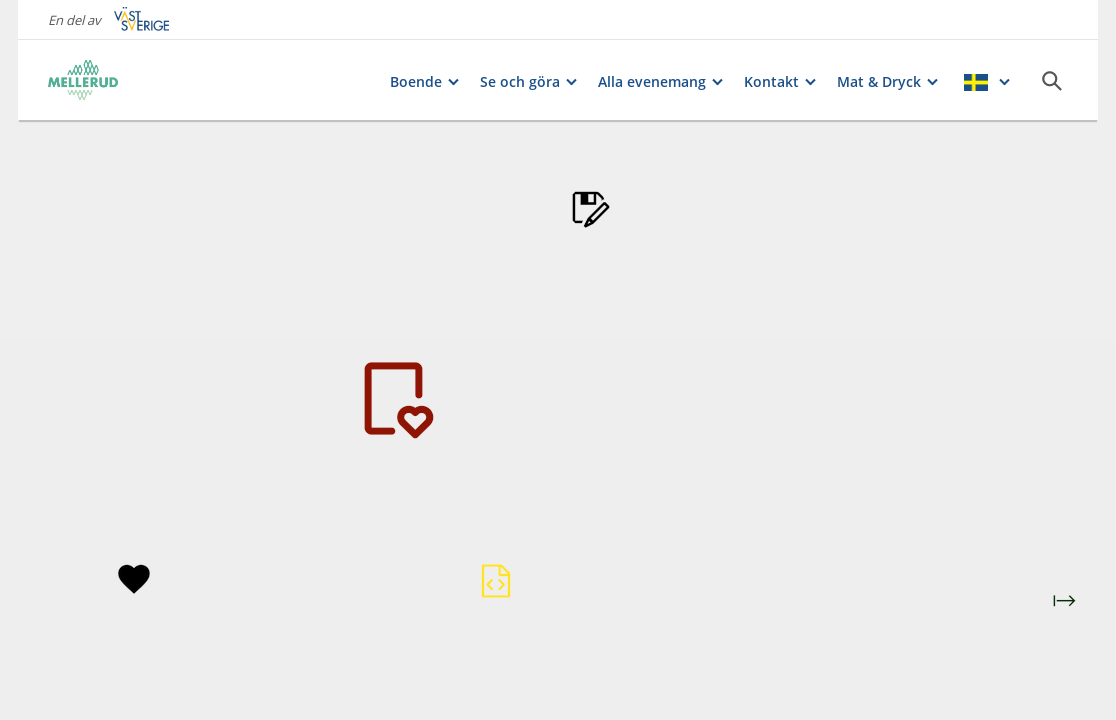 The image size is (1116, 720). Describe the element at coordinates (1064, 601) in the screenshot. I see `export file or data to external location` at that location.